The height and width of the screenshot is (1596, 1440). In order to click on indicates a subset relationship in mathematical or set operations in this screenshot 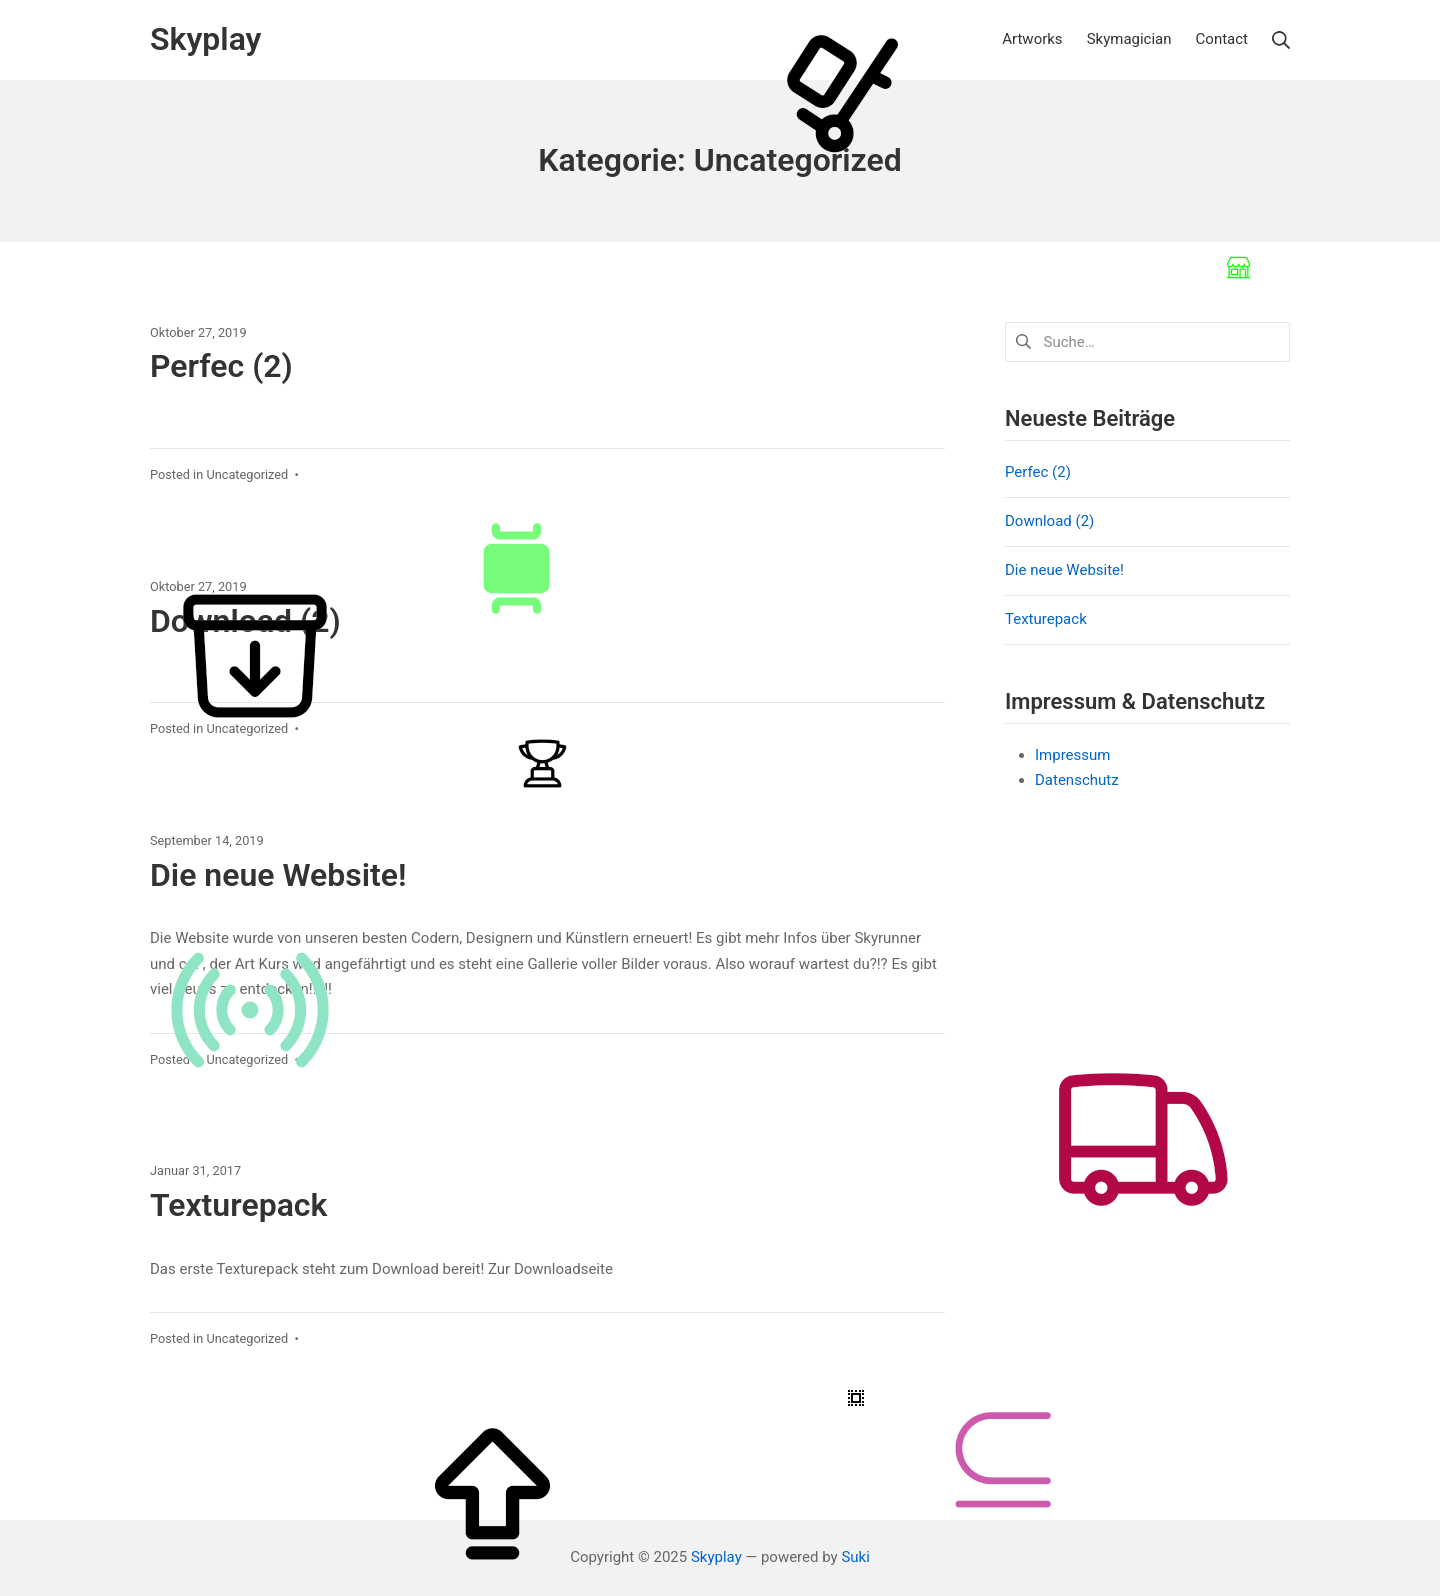, I will do `click(1005, 1457)`.